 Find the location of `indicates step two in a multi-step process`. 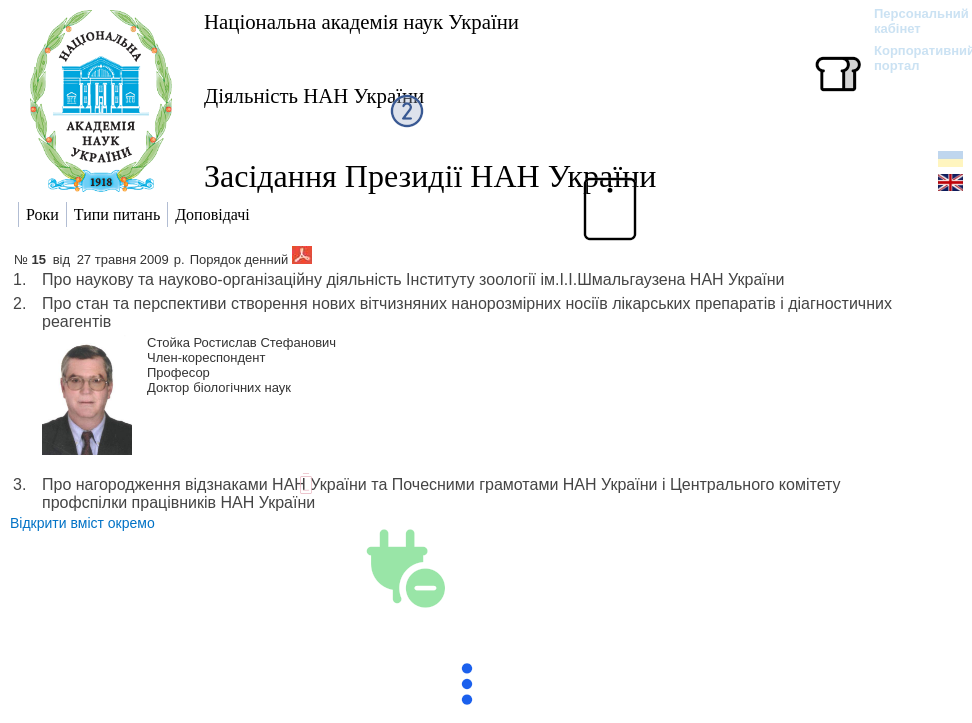

indicates step two in a multi-step process is located at coordinates (407, 111).